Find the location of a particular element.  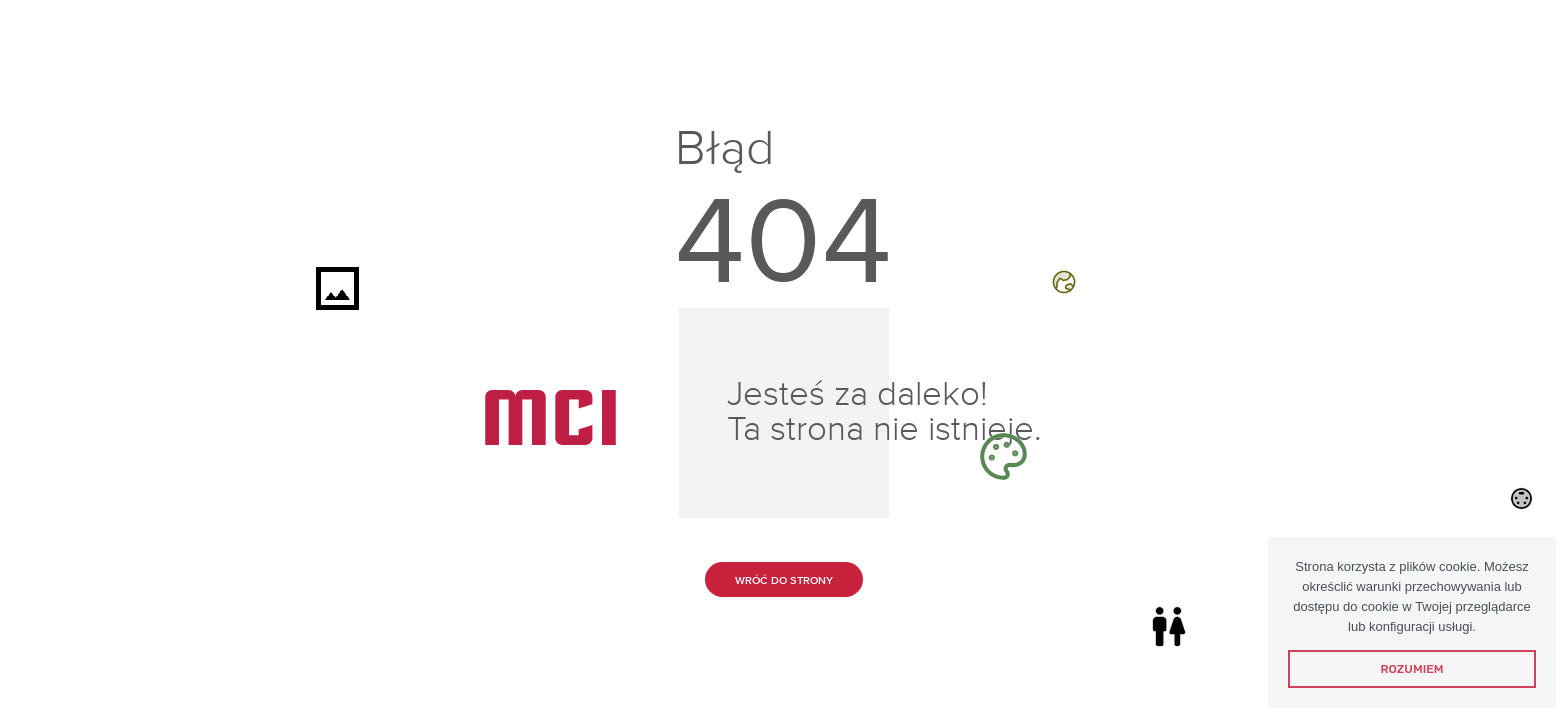

locate restroom facilities is located at coordinates (1168, 626).